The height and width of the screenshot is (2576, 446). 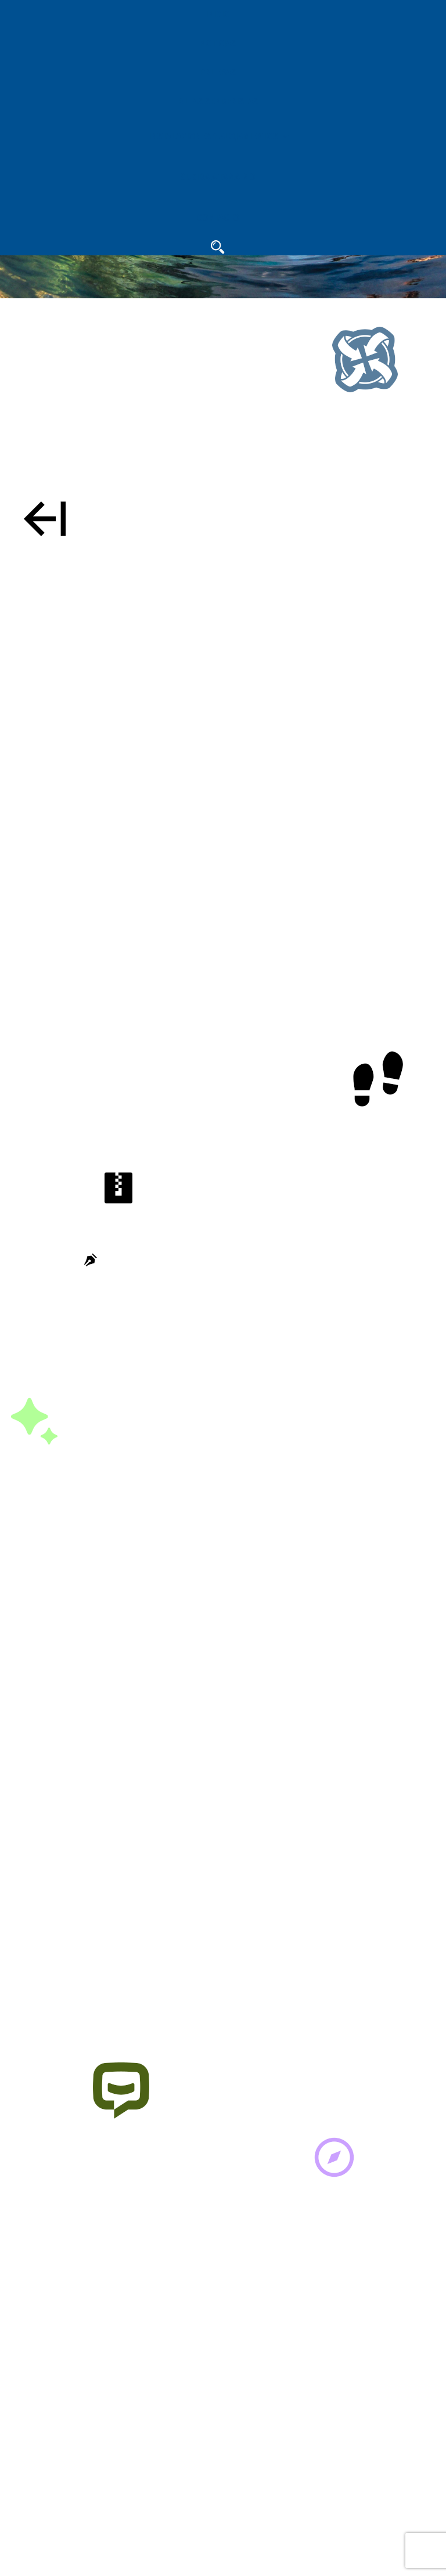 What do you see at coordinates (365, 359) in the screenshot?
I see `visit Nexus Mods website` at bounding box center [365, 359].